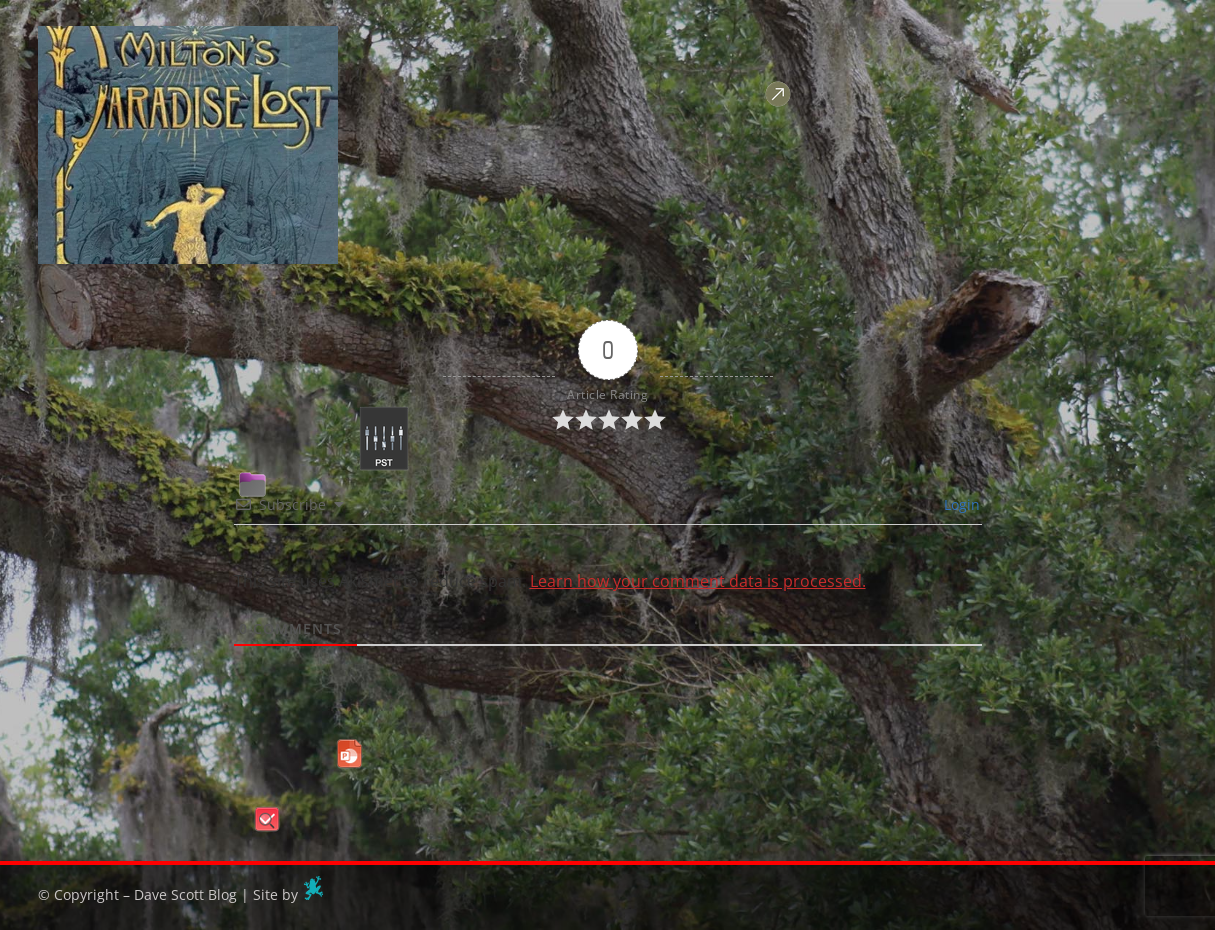  What do you see at coordinates (778, 94) in the screenshot?
I see `indicates a symbolic link or shortcut to another file` at bounding box center [778, 94].